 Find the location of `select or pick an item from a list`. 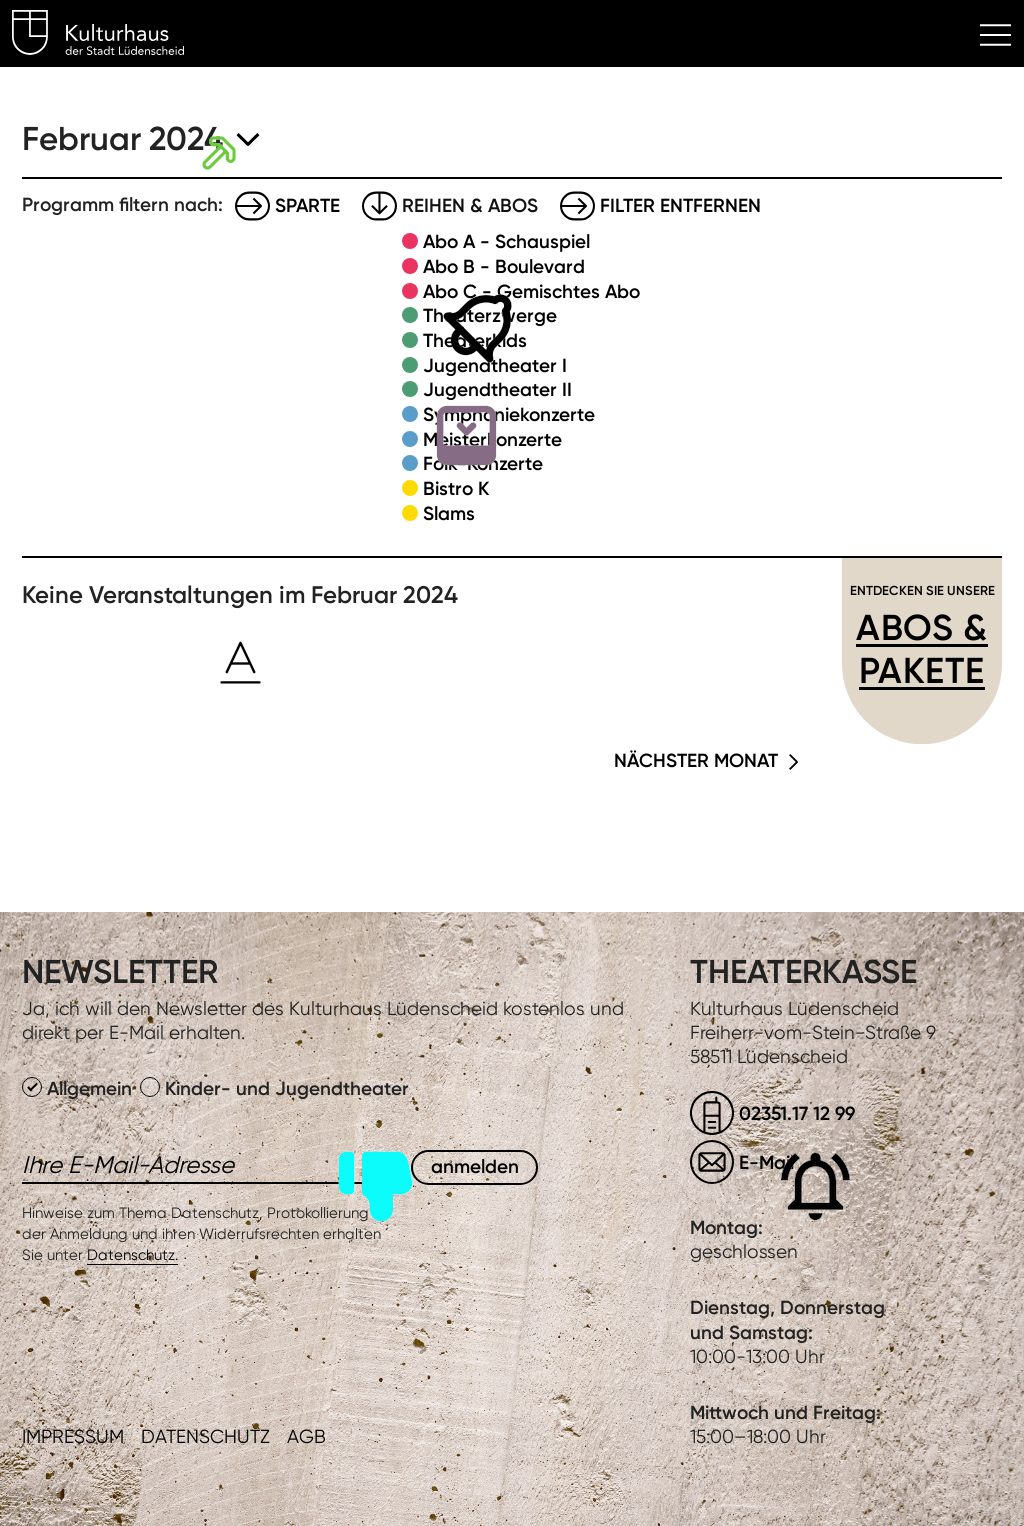

select or pick an item from a list is located at coordinates (219, 153).